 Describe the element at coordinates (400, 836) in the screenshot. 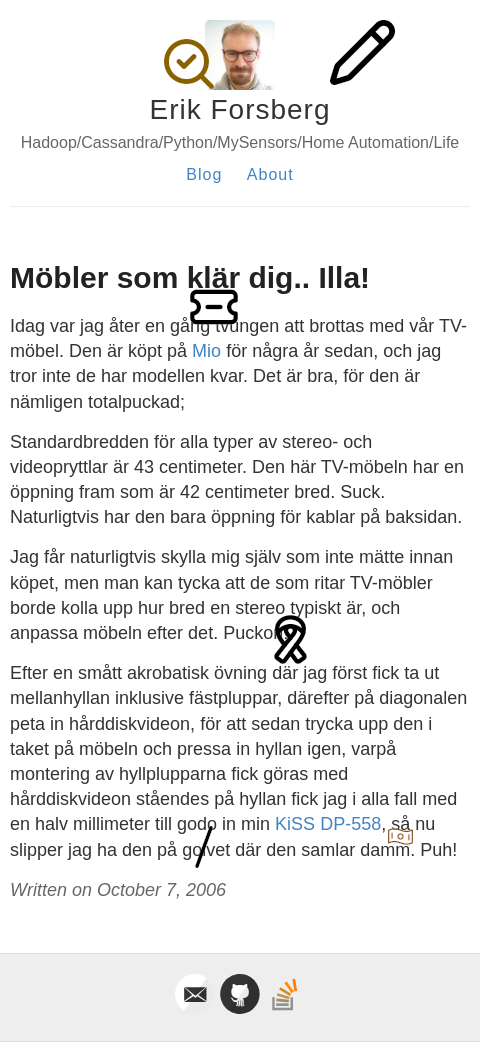

I see `view currency or payment options` at that location.